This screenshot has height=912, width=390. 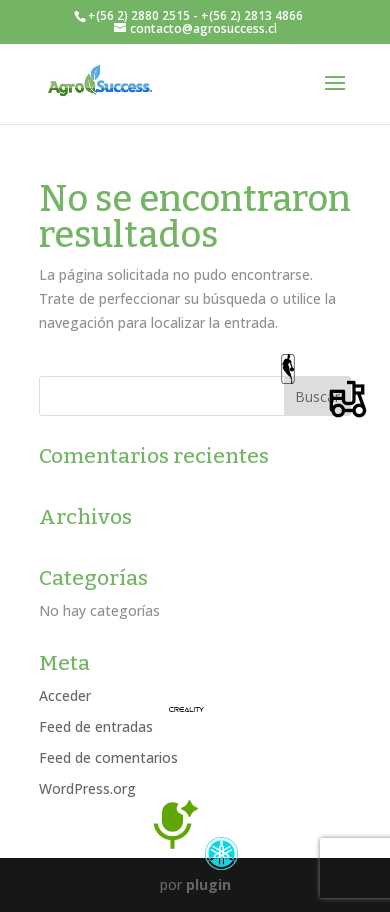 I want to click on select e-bike as transportation mode, so click(x=347, y=400).